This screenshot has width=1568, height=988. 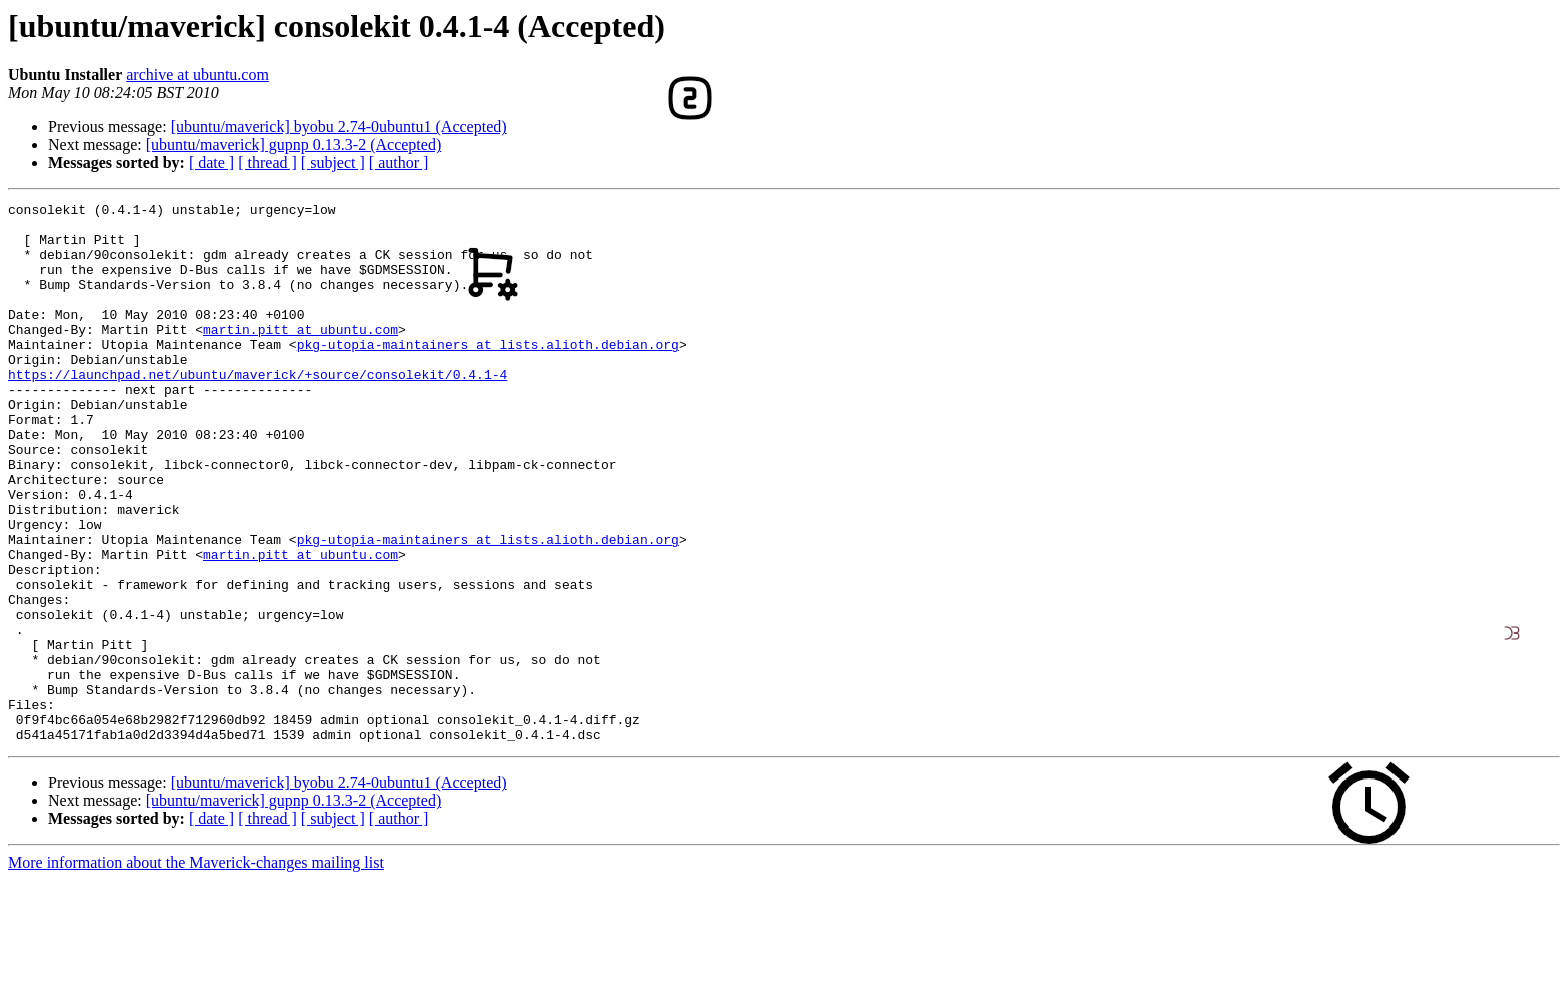 What do you see at coordinates (1512, 633) in the screenshot?
I see `D3.js data visualization library logo` at bounding box center [1512, 633].